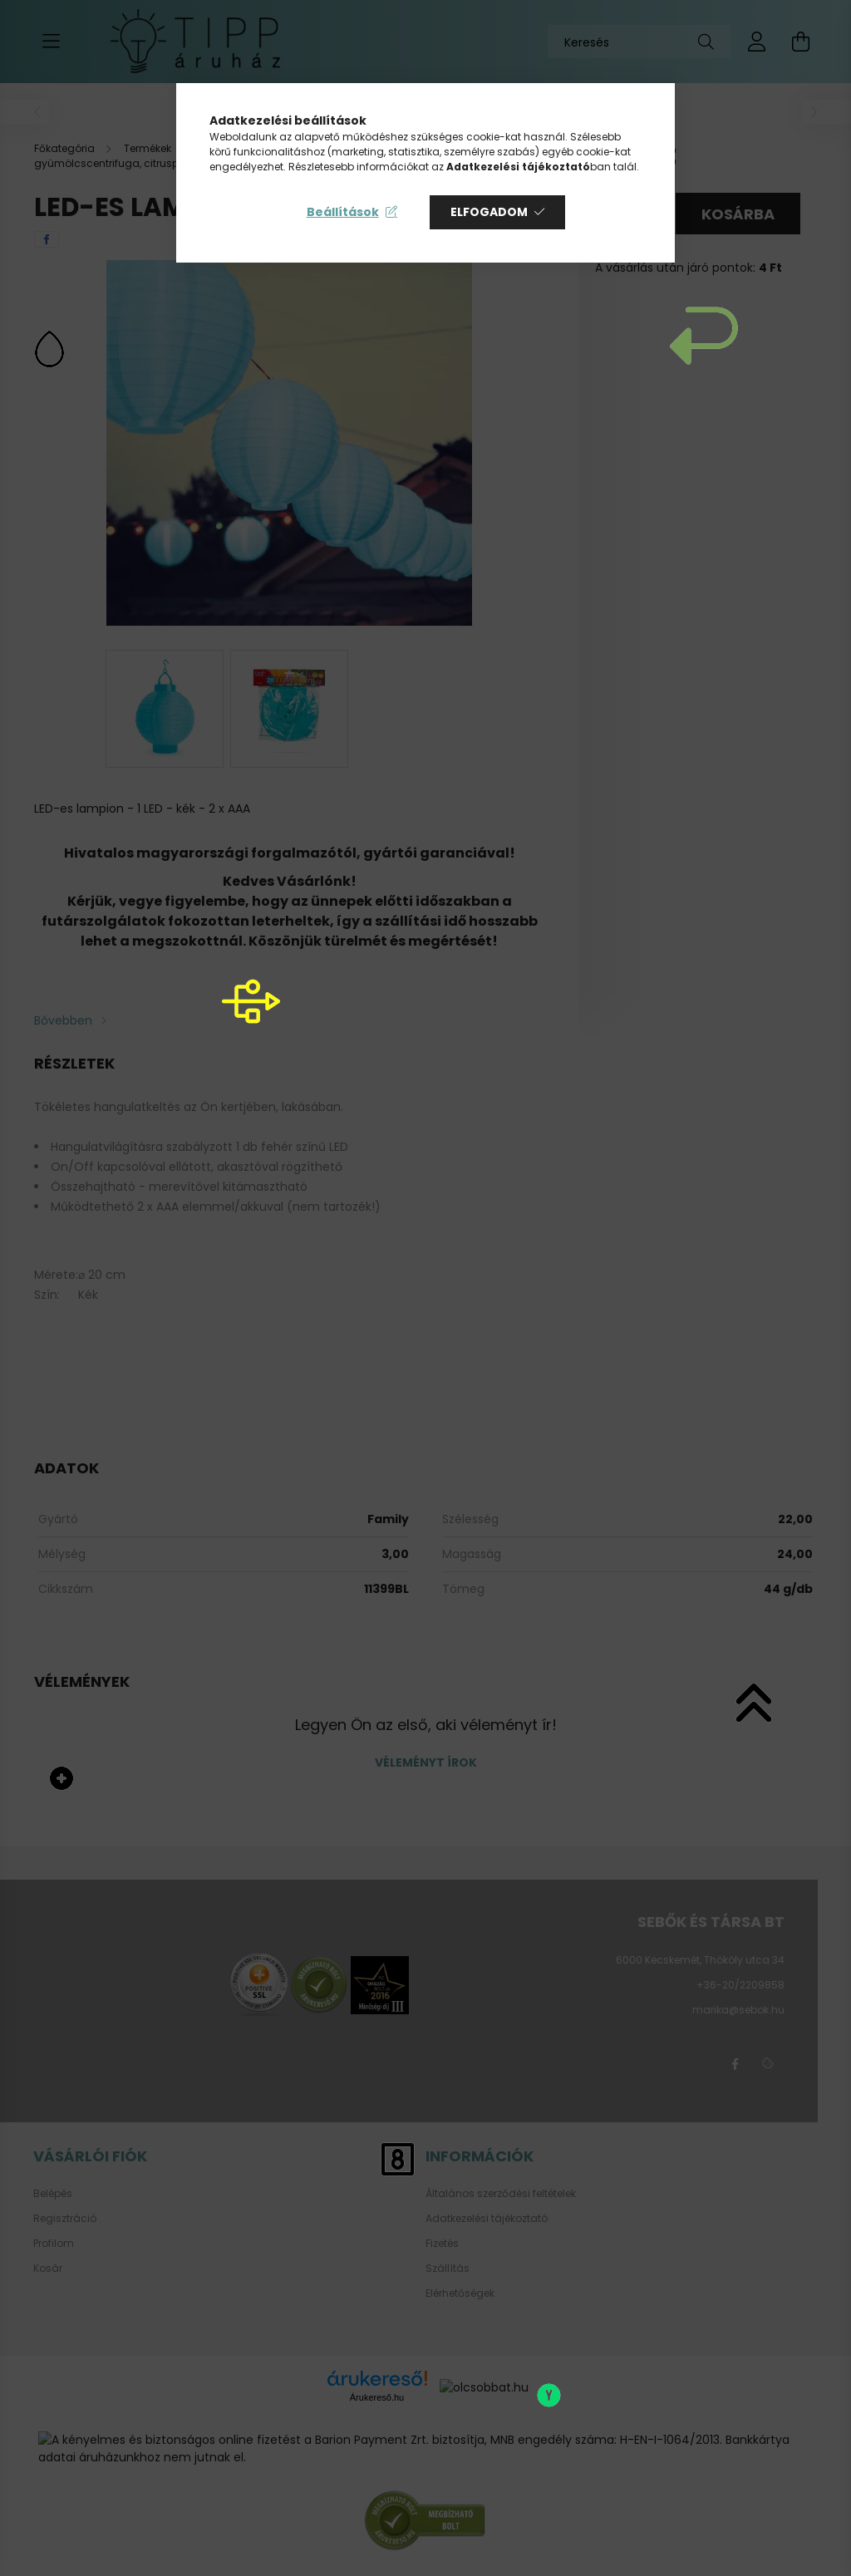 Image resolution: width=851 pixels, height=2576 pixels. What do you see at coordinates (704, 333) in the screenshot?
I see `undo or go back to previous state` at bounding box center [704, 333].